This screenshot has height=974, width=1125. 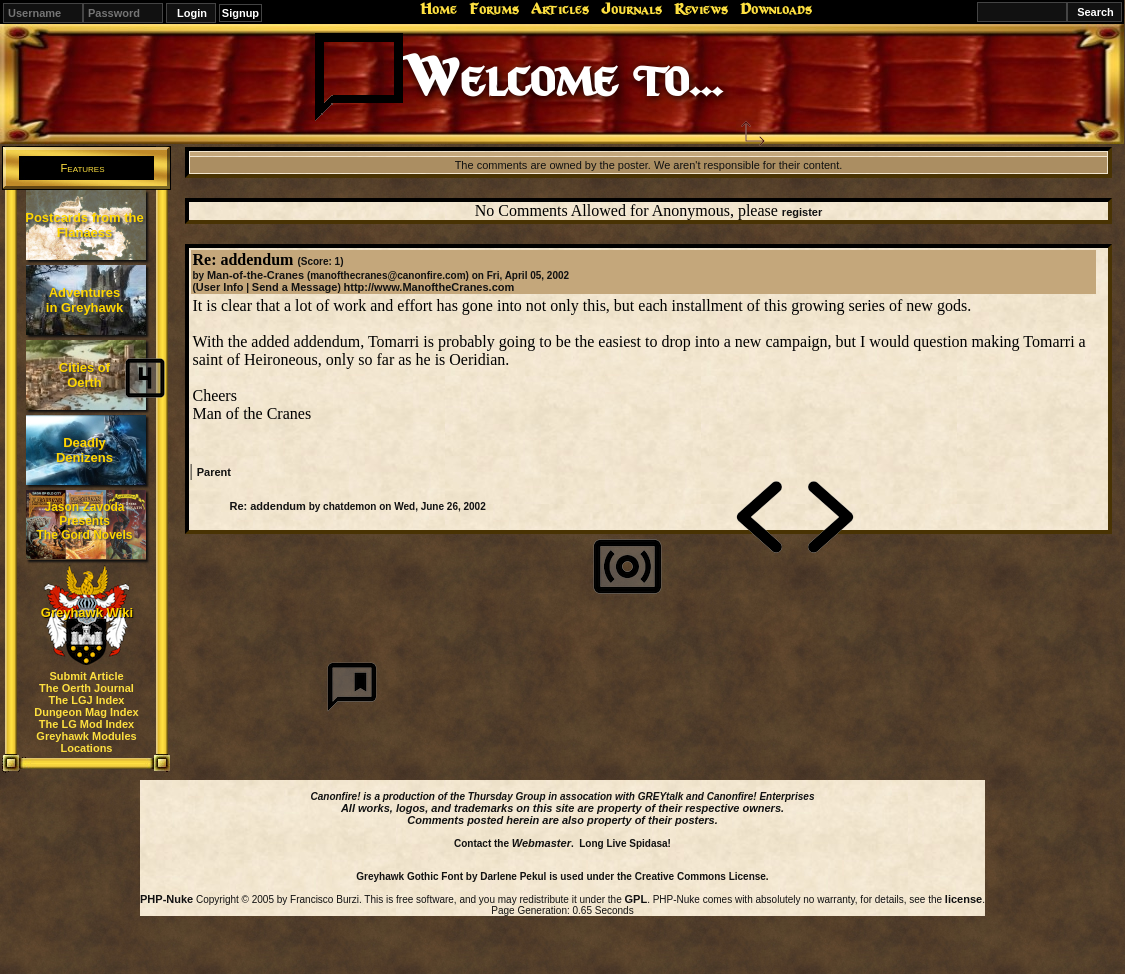 What do you see at coordinates (627, 566) in the screenshot?
I see `enable surround sound audio output` at bounding box center [627, 566].